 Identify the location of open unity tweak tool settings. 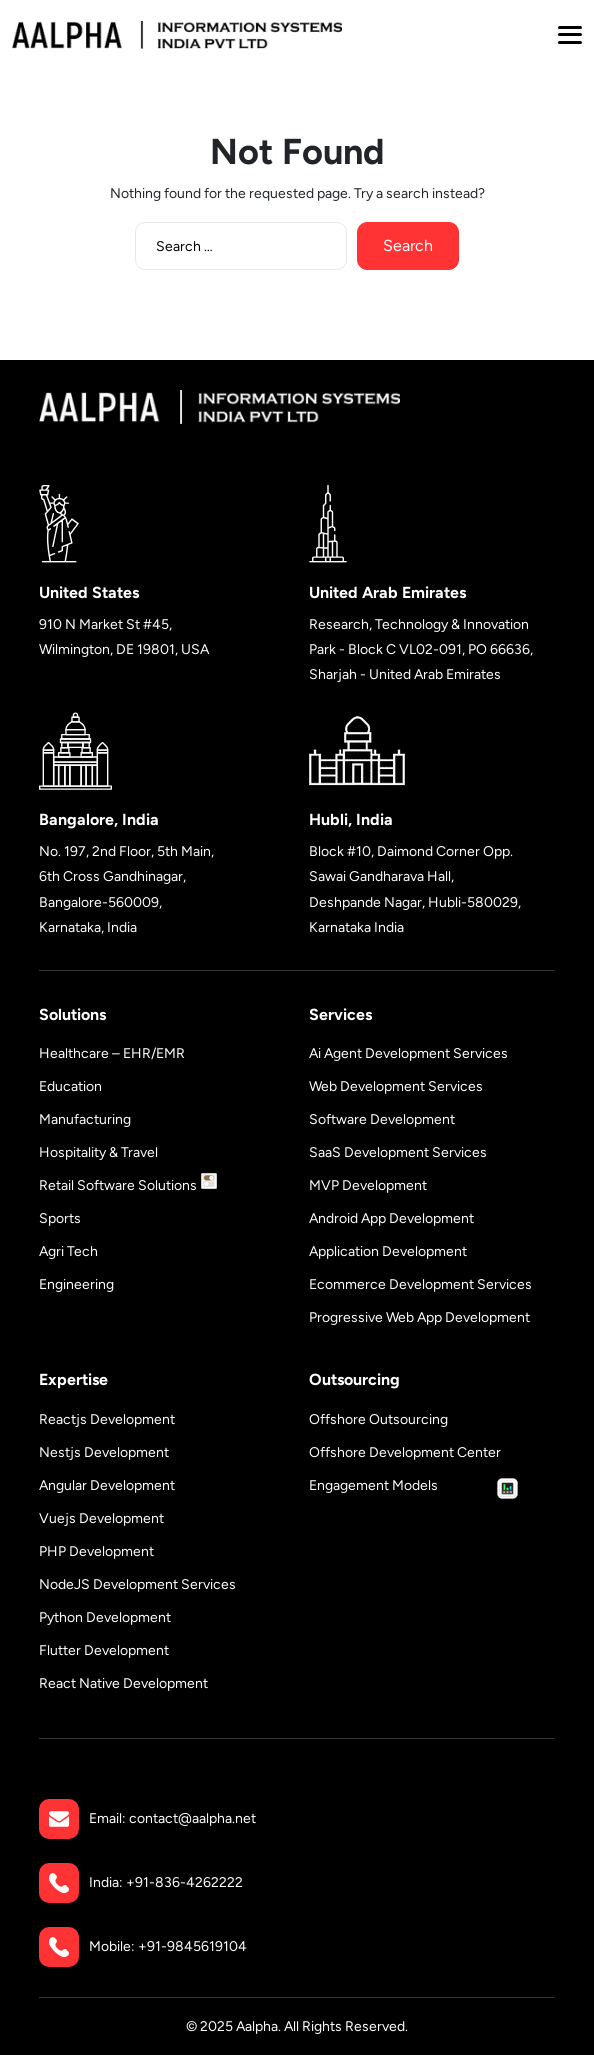
(209, 1181).